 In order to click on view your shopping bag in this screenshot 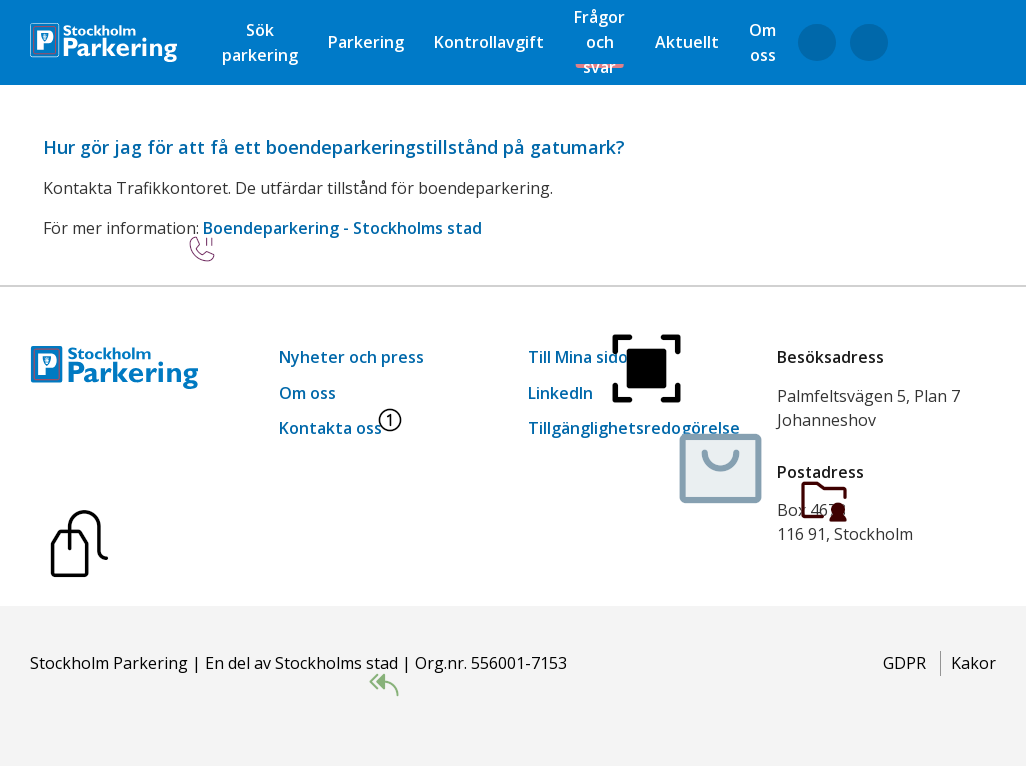, I will do `click(720, 468)`.